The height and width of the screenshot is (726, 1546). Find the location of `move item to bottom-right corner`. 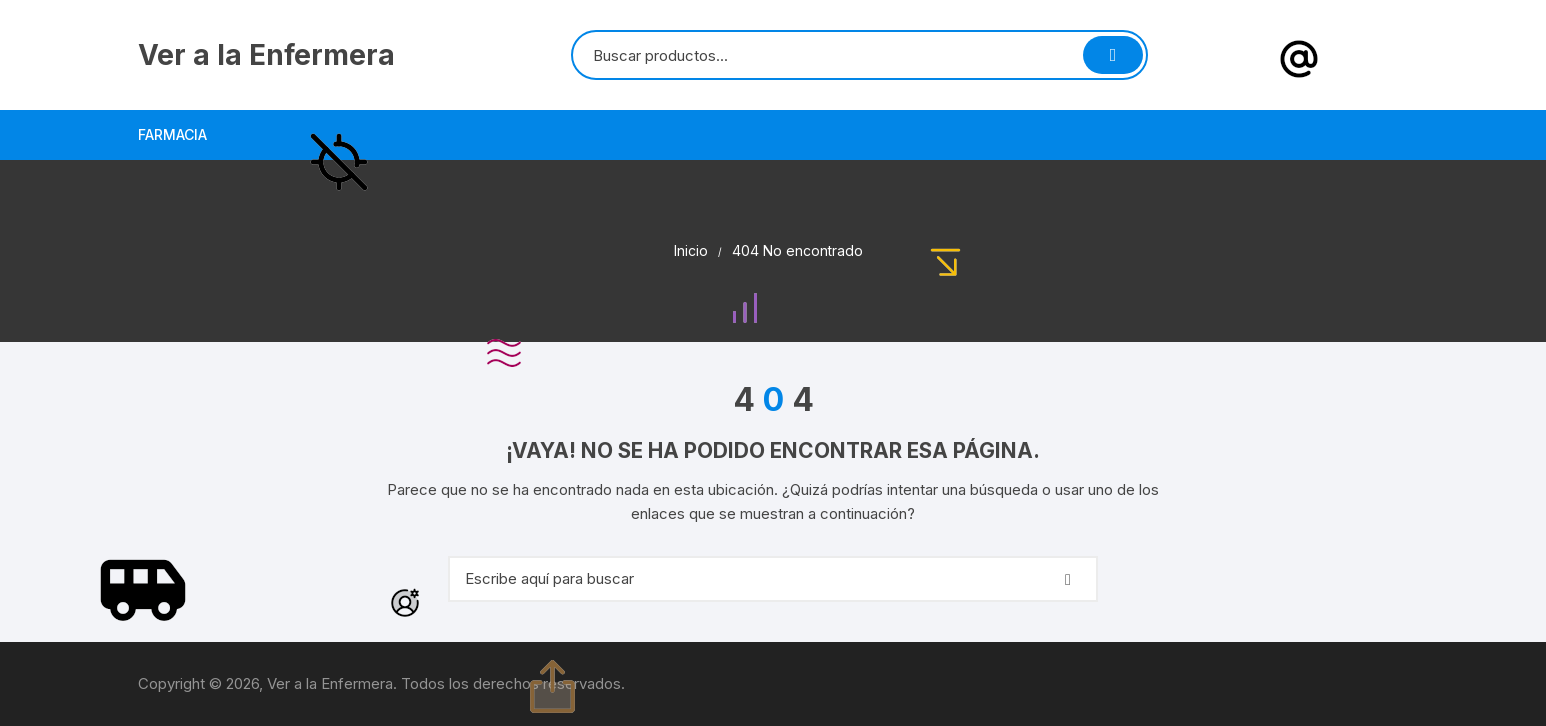

move item to bottom-right corner is located at coordinates (945, 263).